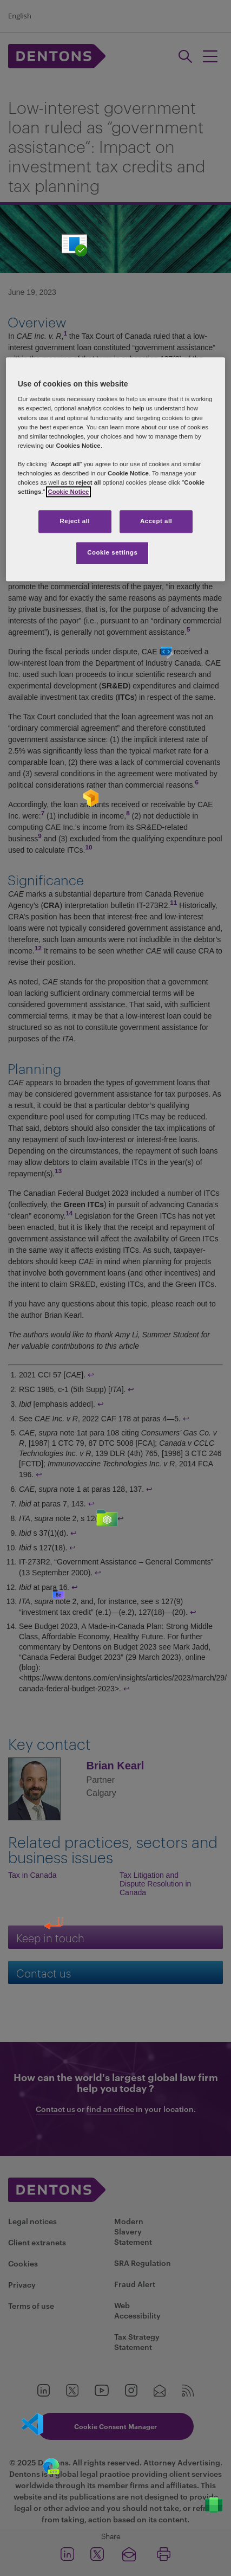 This screenshot has width=231, height=2576. I want to click on open android app or emulator, so click(214, 2505).